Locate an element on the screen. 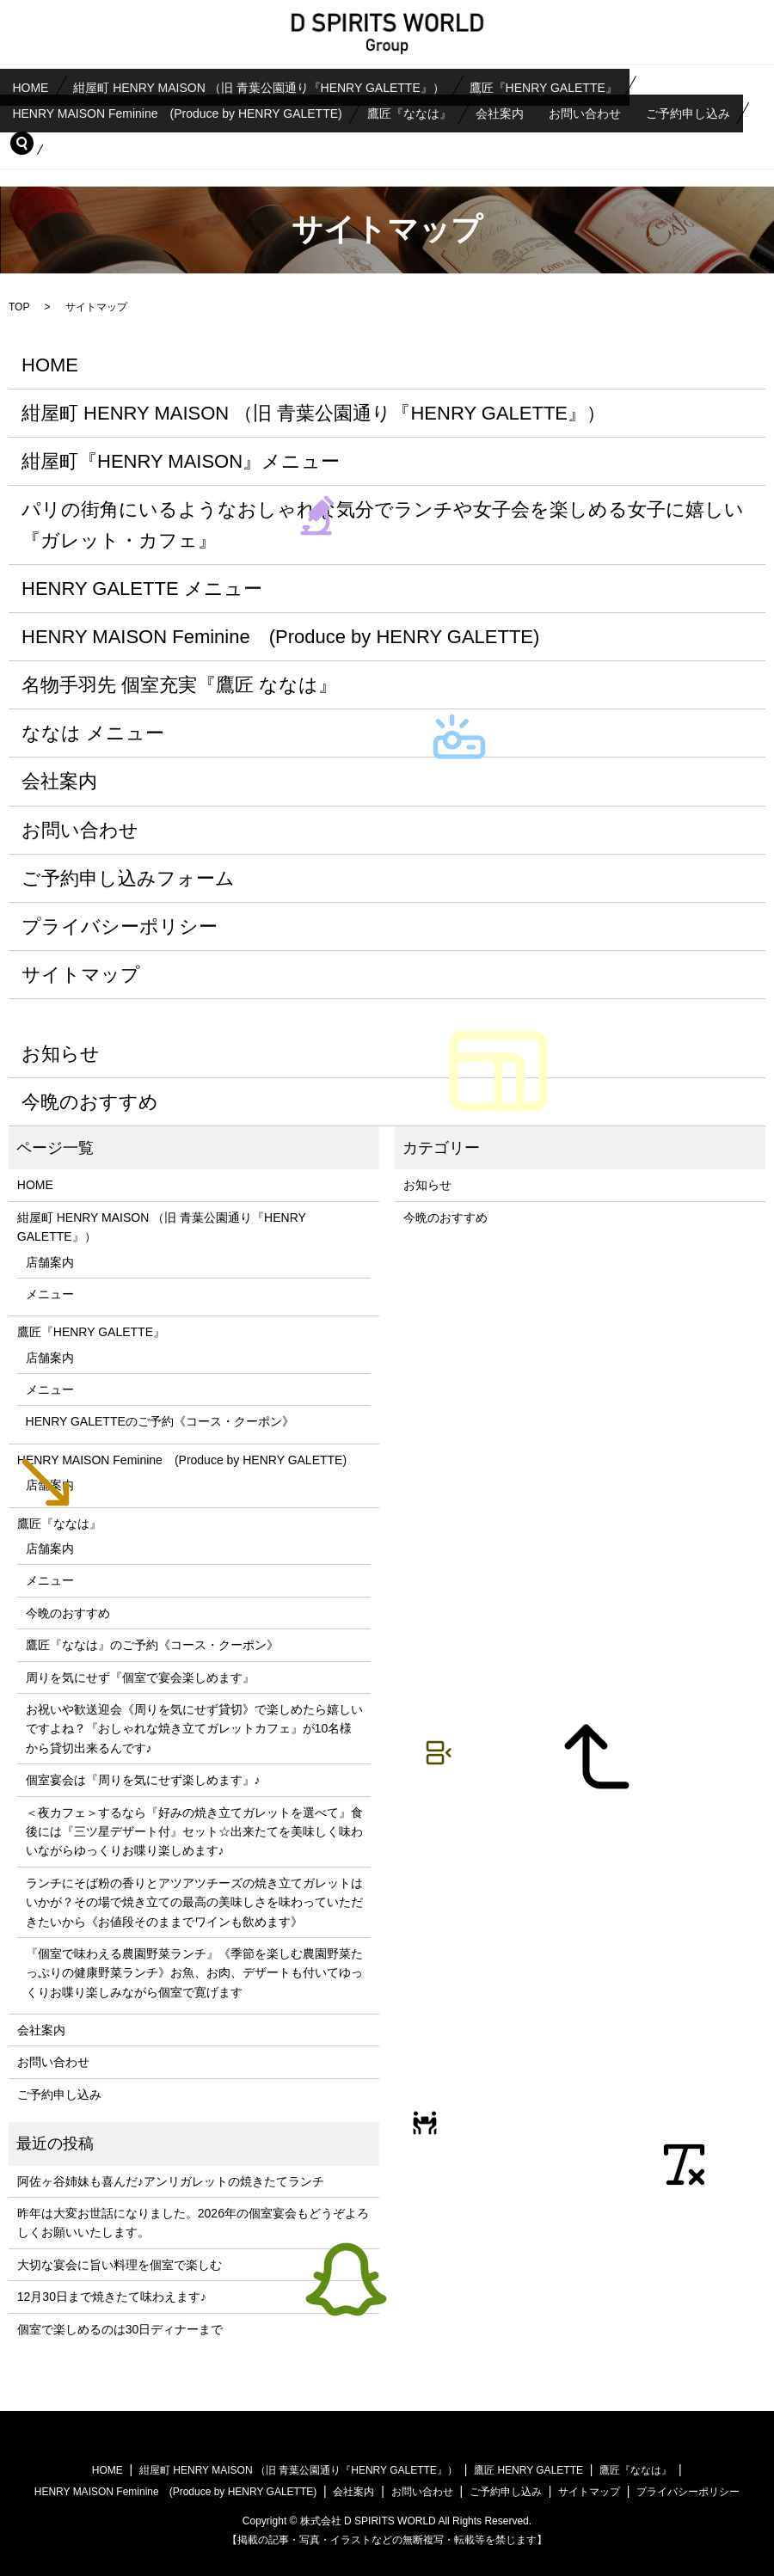  connect to a projector or external display is located at coordinates (459, 738).